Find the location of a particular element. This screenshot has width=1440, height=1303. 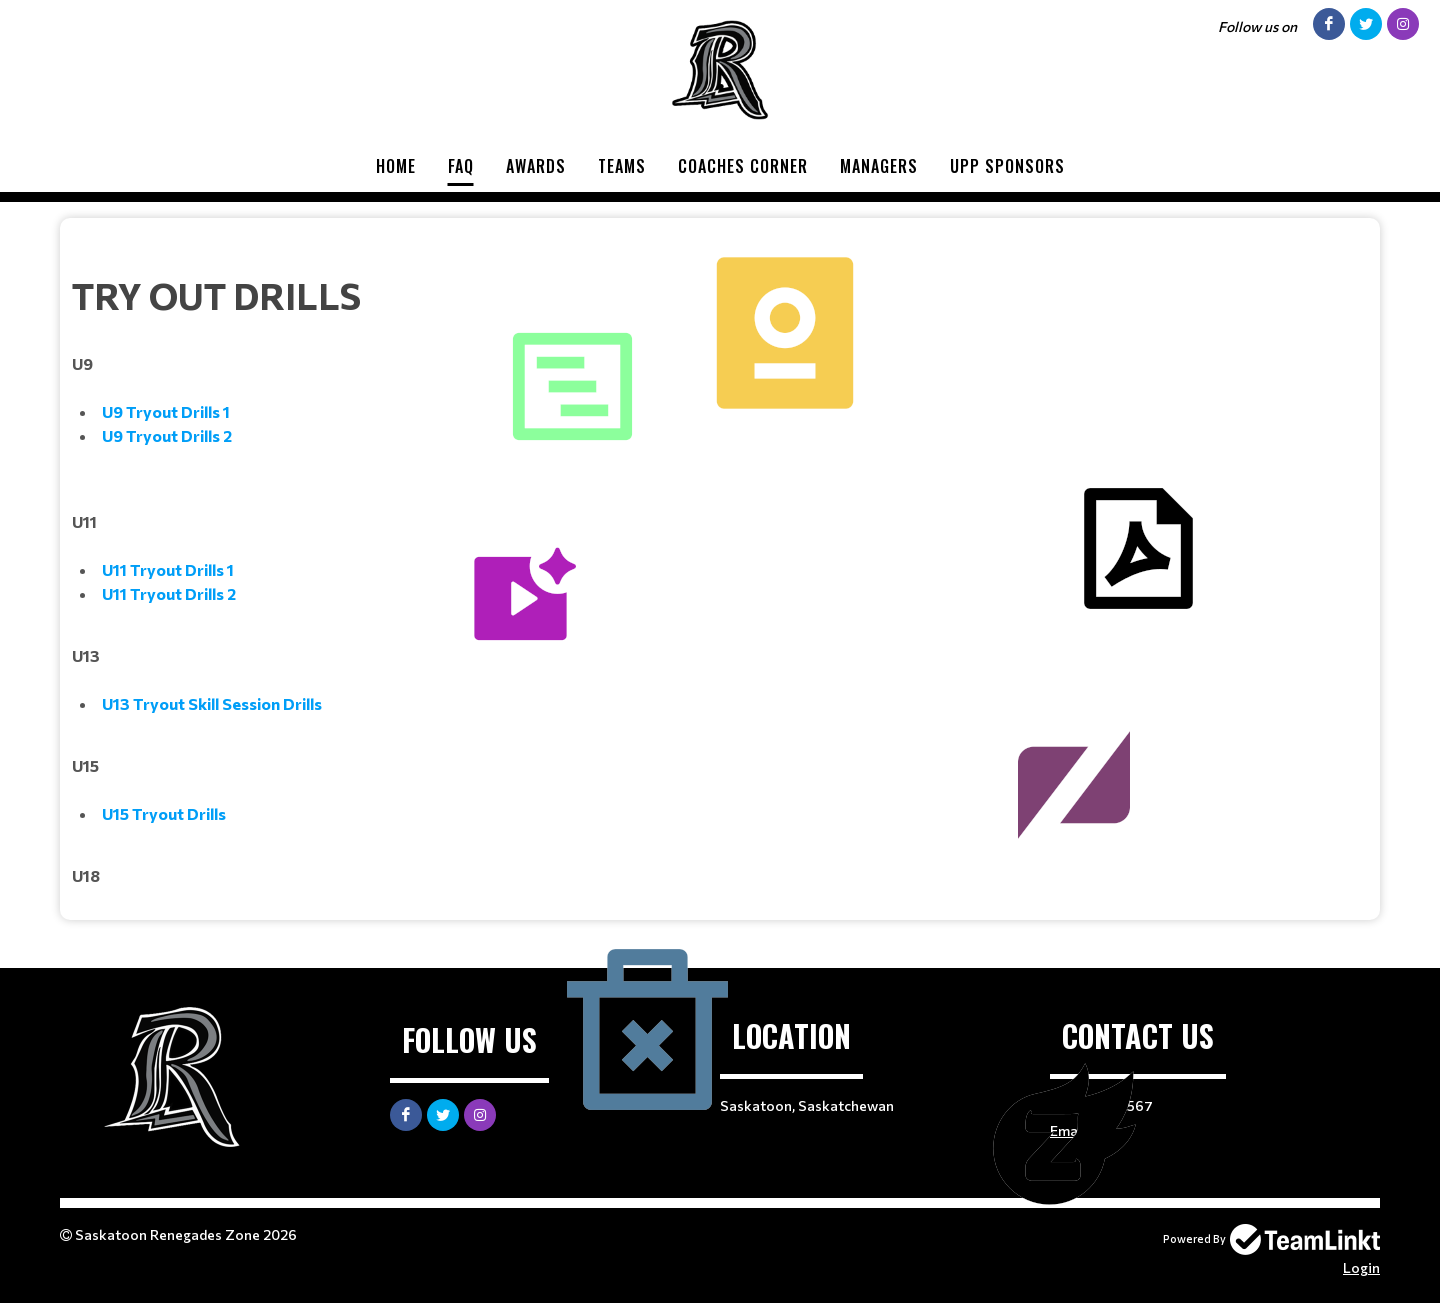

view passport or travel document is located at coordinates (785, 333).